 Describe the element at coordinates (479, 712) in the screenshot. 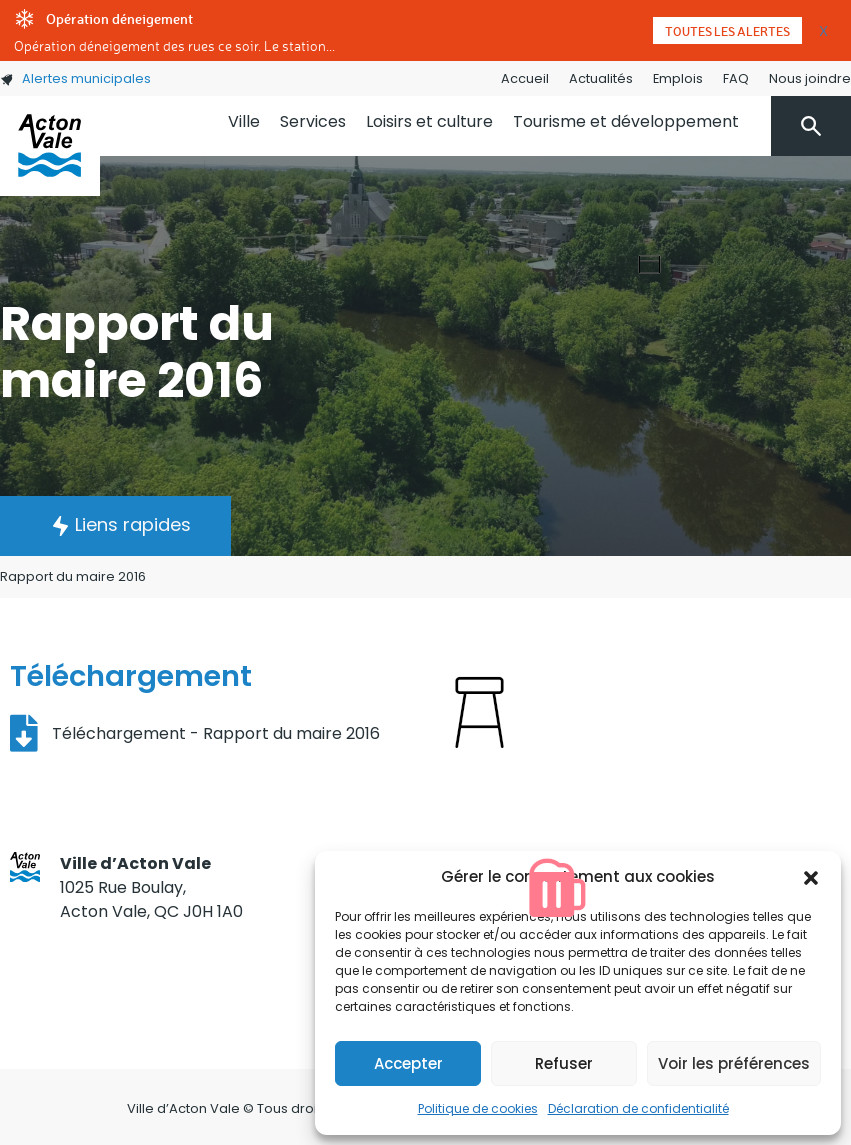

I see `browse furniture or seating options` at that location.